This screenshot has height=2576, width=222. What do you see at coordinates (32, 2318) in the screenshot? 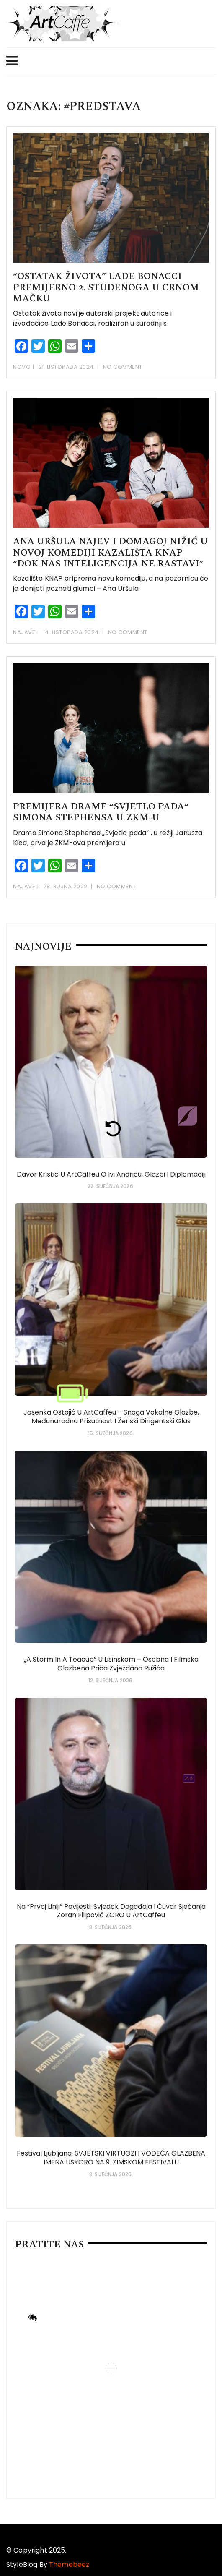
I see `reply to all recipients` at bounding box center [32, 2318].